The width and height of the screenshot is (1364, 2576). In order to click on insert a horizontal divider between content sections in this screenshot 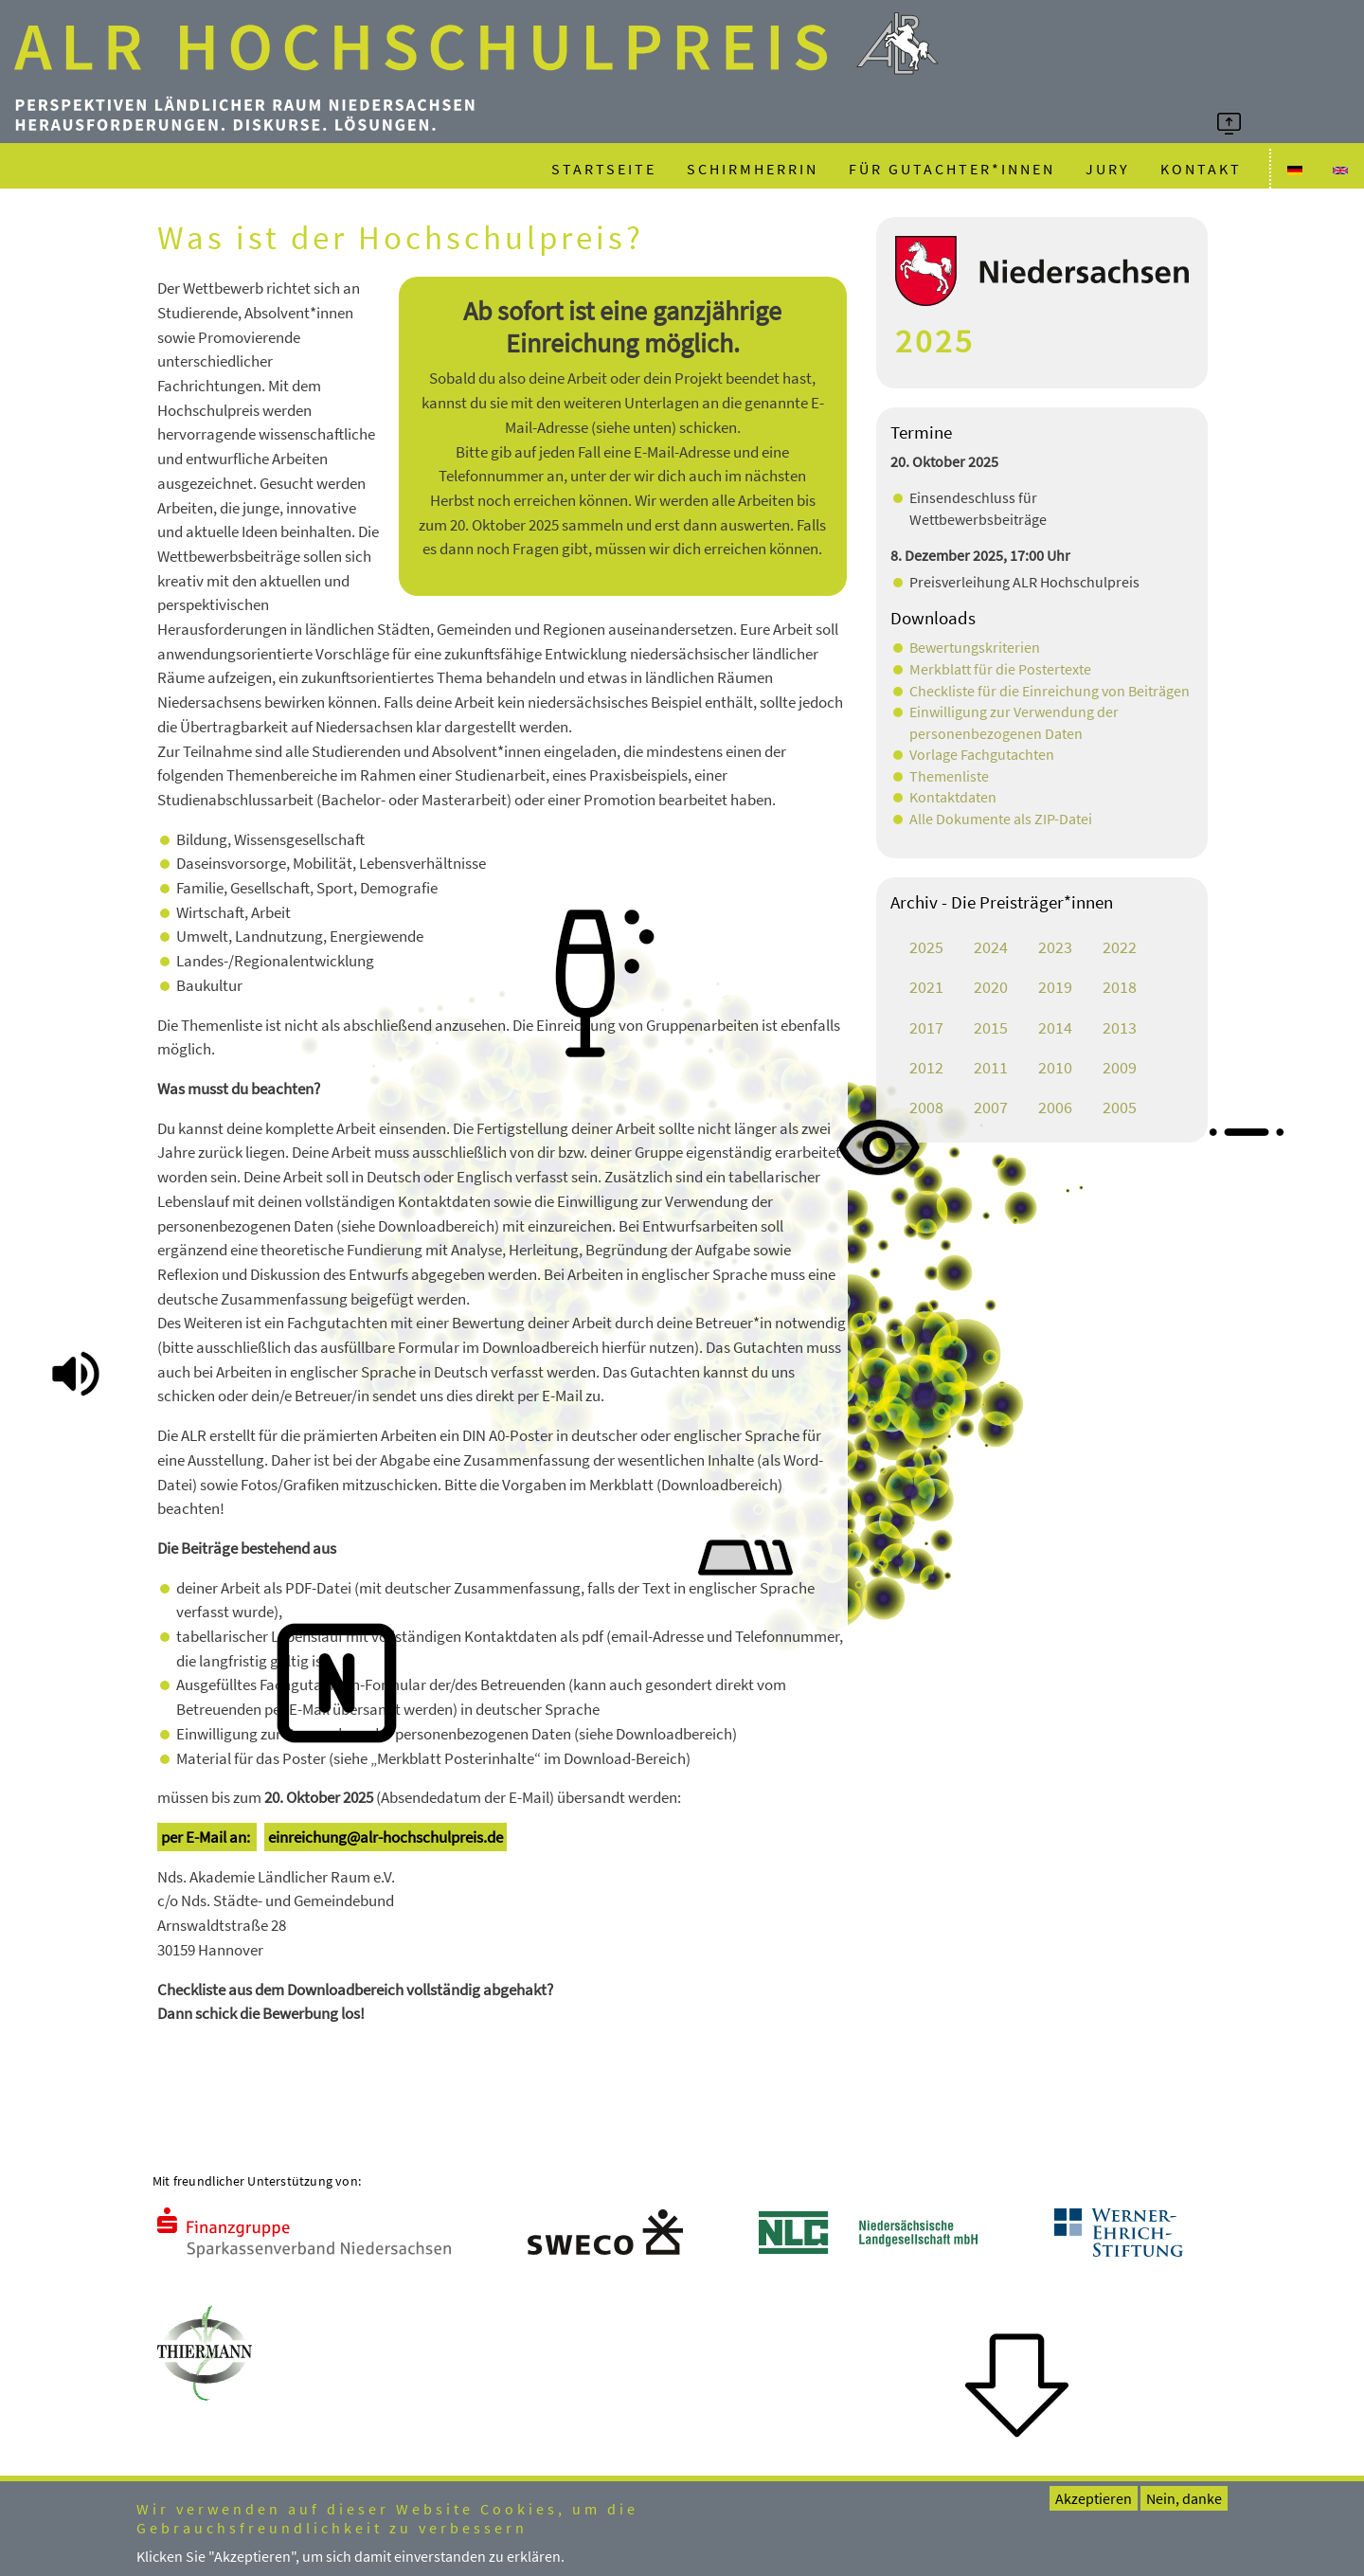, I will do `click(1247, 1132)`.